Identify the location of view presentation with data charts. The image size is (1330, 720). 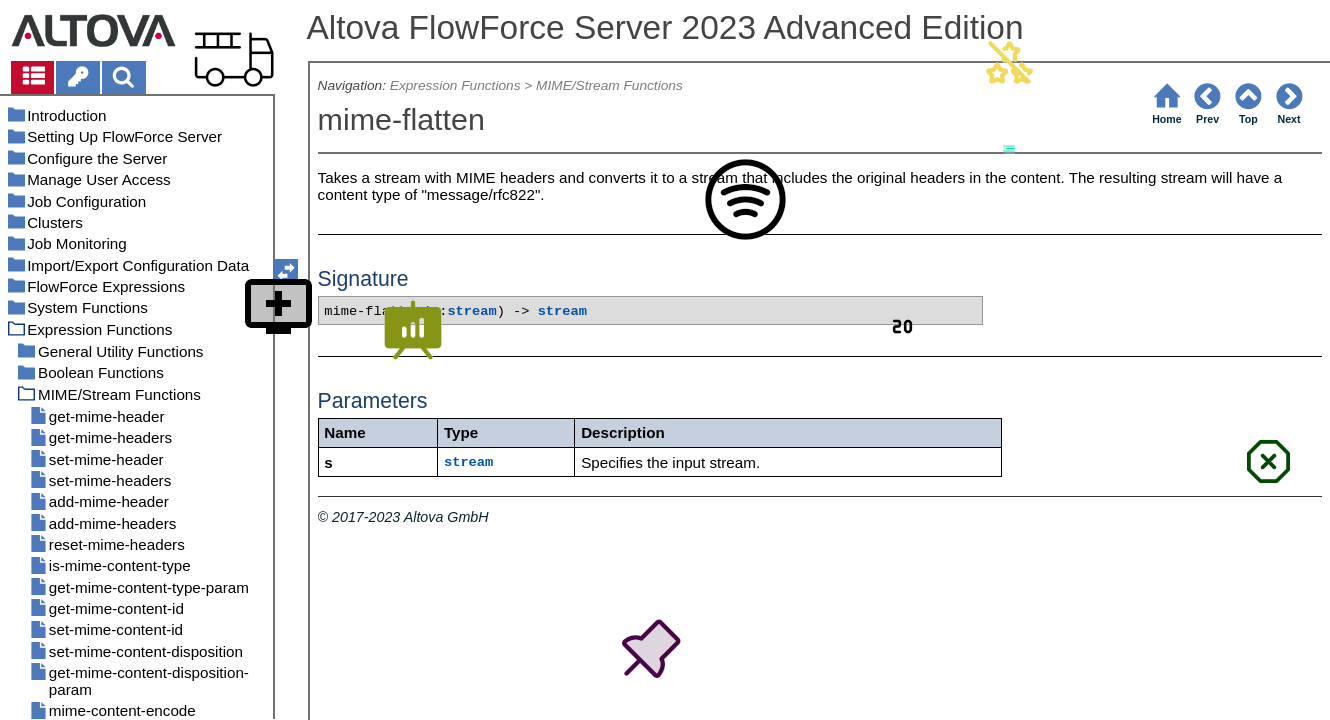
(413, 331).